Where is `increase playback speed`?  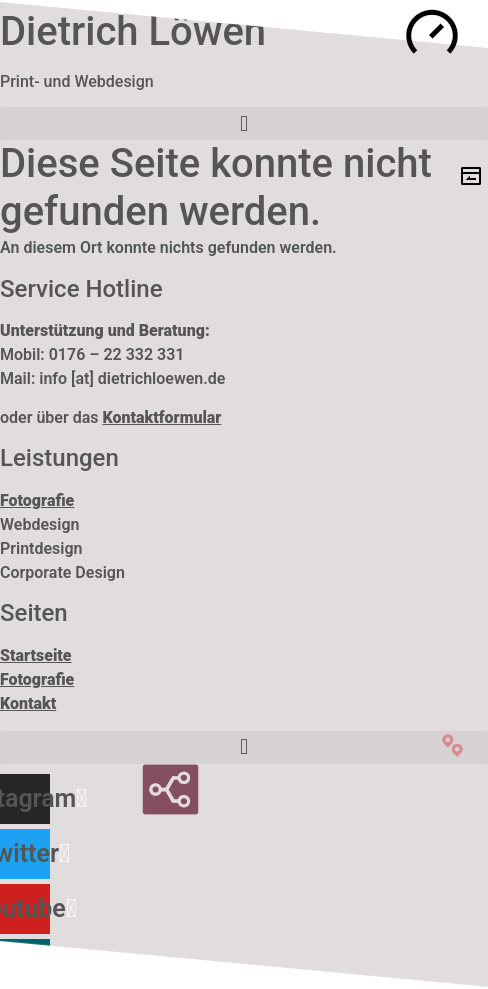 increase playback speed is located at coordinates (432, 33).